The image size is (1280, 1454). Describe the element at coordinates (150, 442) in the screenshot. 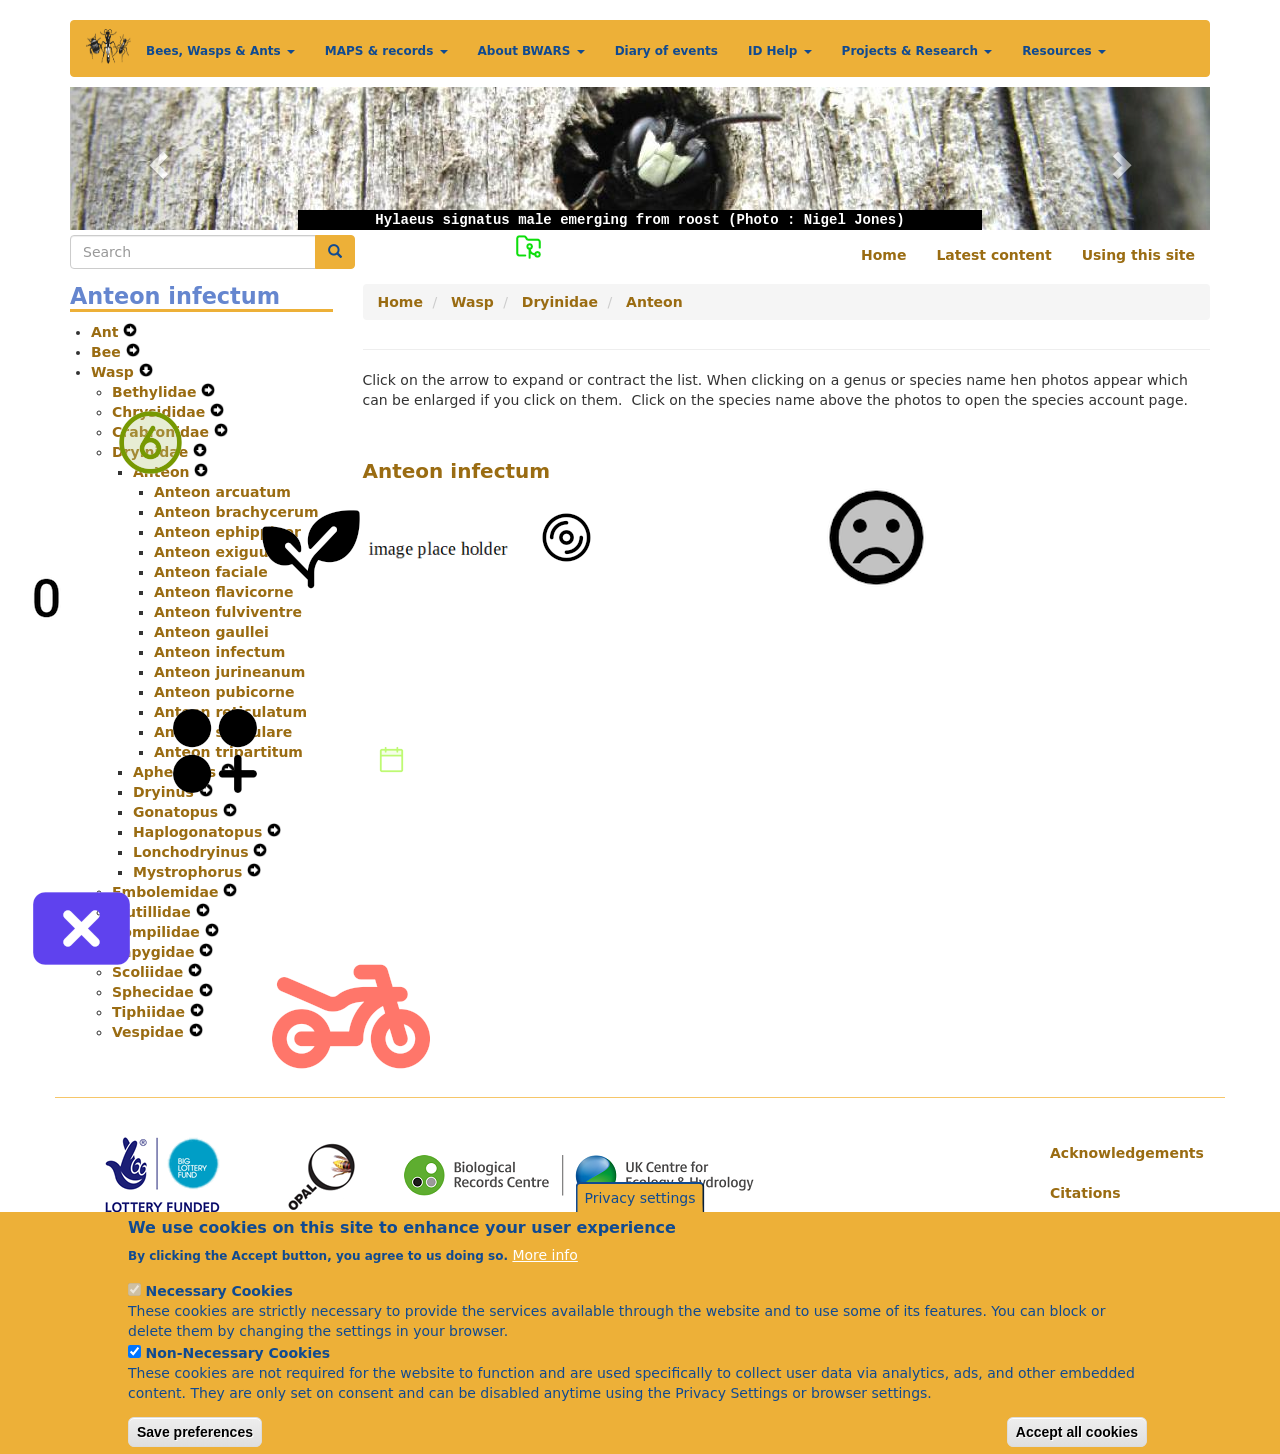

I see `indicates step 6 in a multi-step process` at that location.